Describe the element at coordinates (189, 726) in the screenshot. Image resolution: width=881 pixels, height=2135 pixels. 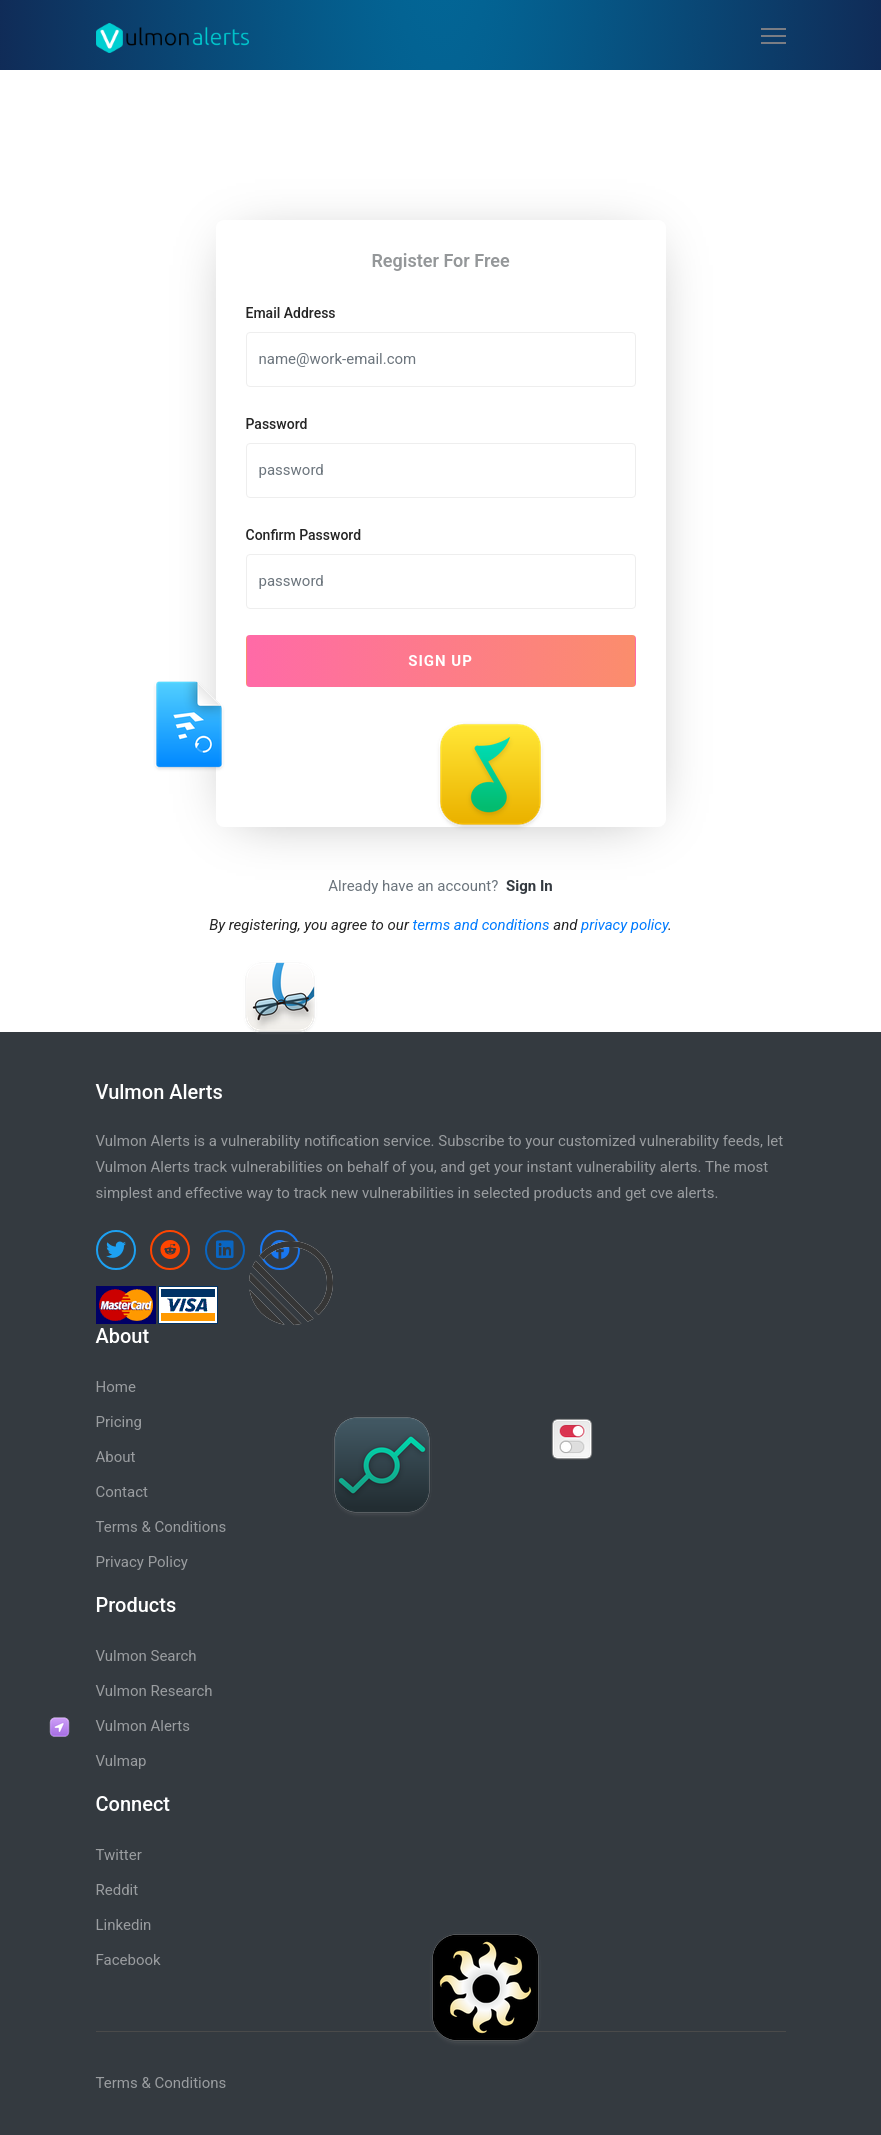
I see `a sketchbook or sketch file associated with wine/windows compatibility layer` at that location.